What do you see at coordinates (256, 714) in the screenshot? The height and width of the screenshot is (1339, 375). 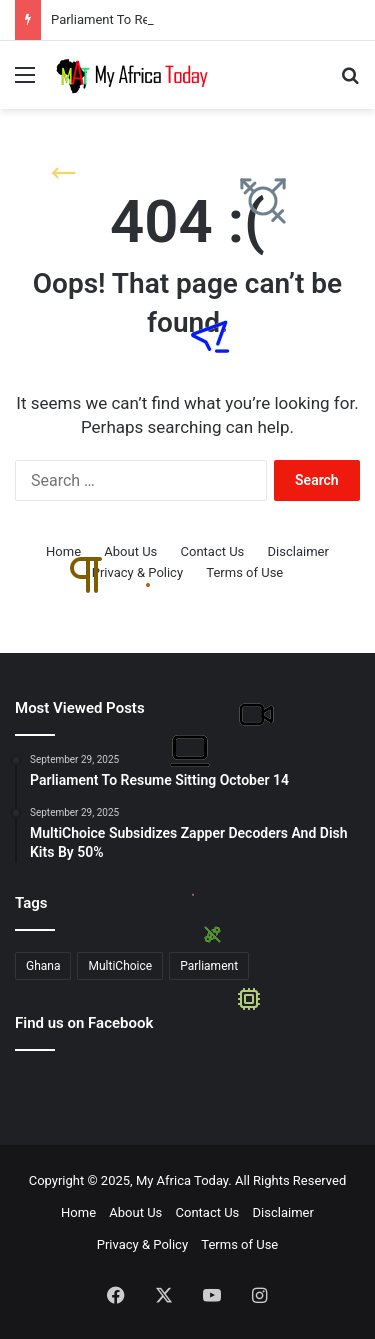 I see `start a video call` at bounding box center [256, 714].